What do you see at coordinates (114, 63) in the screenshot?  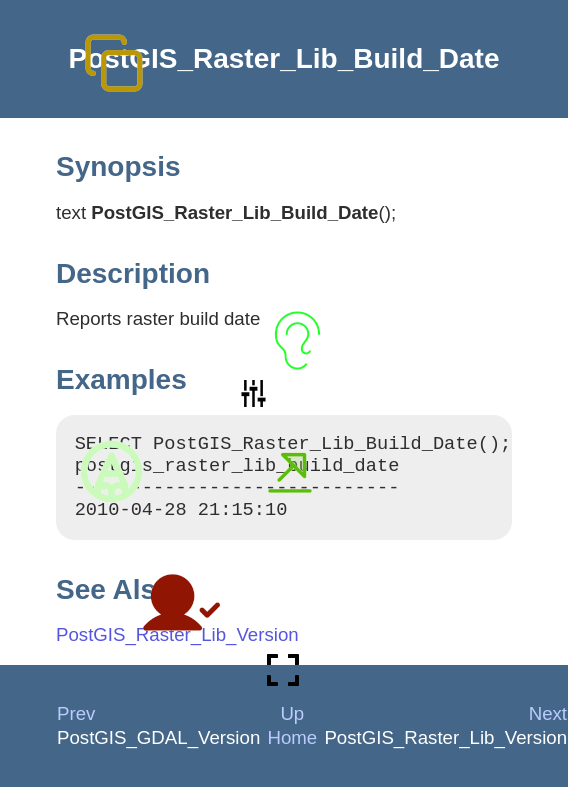 I see `copy to clipboard` at bounding box center [114, 63].